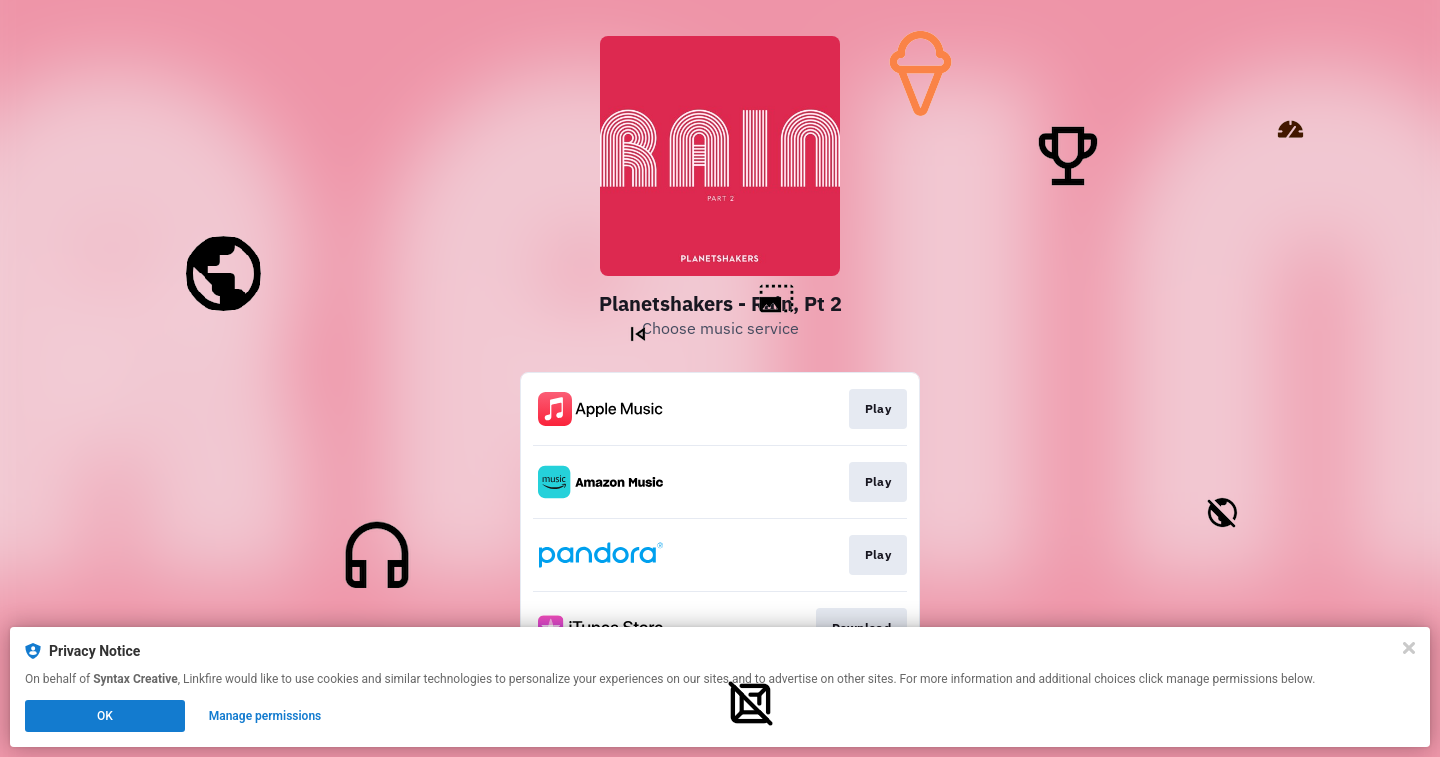  What do you see at coordinates (750, 703) in the screenshot?
I see `disable box model view` at bounding box center [750, 703].